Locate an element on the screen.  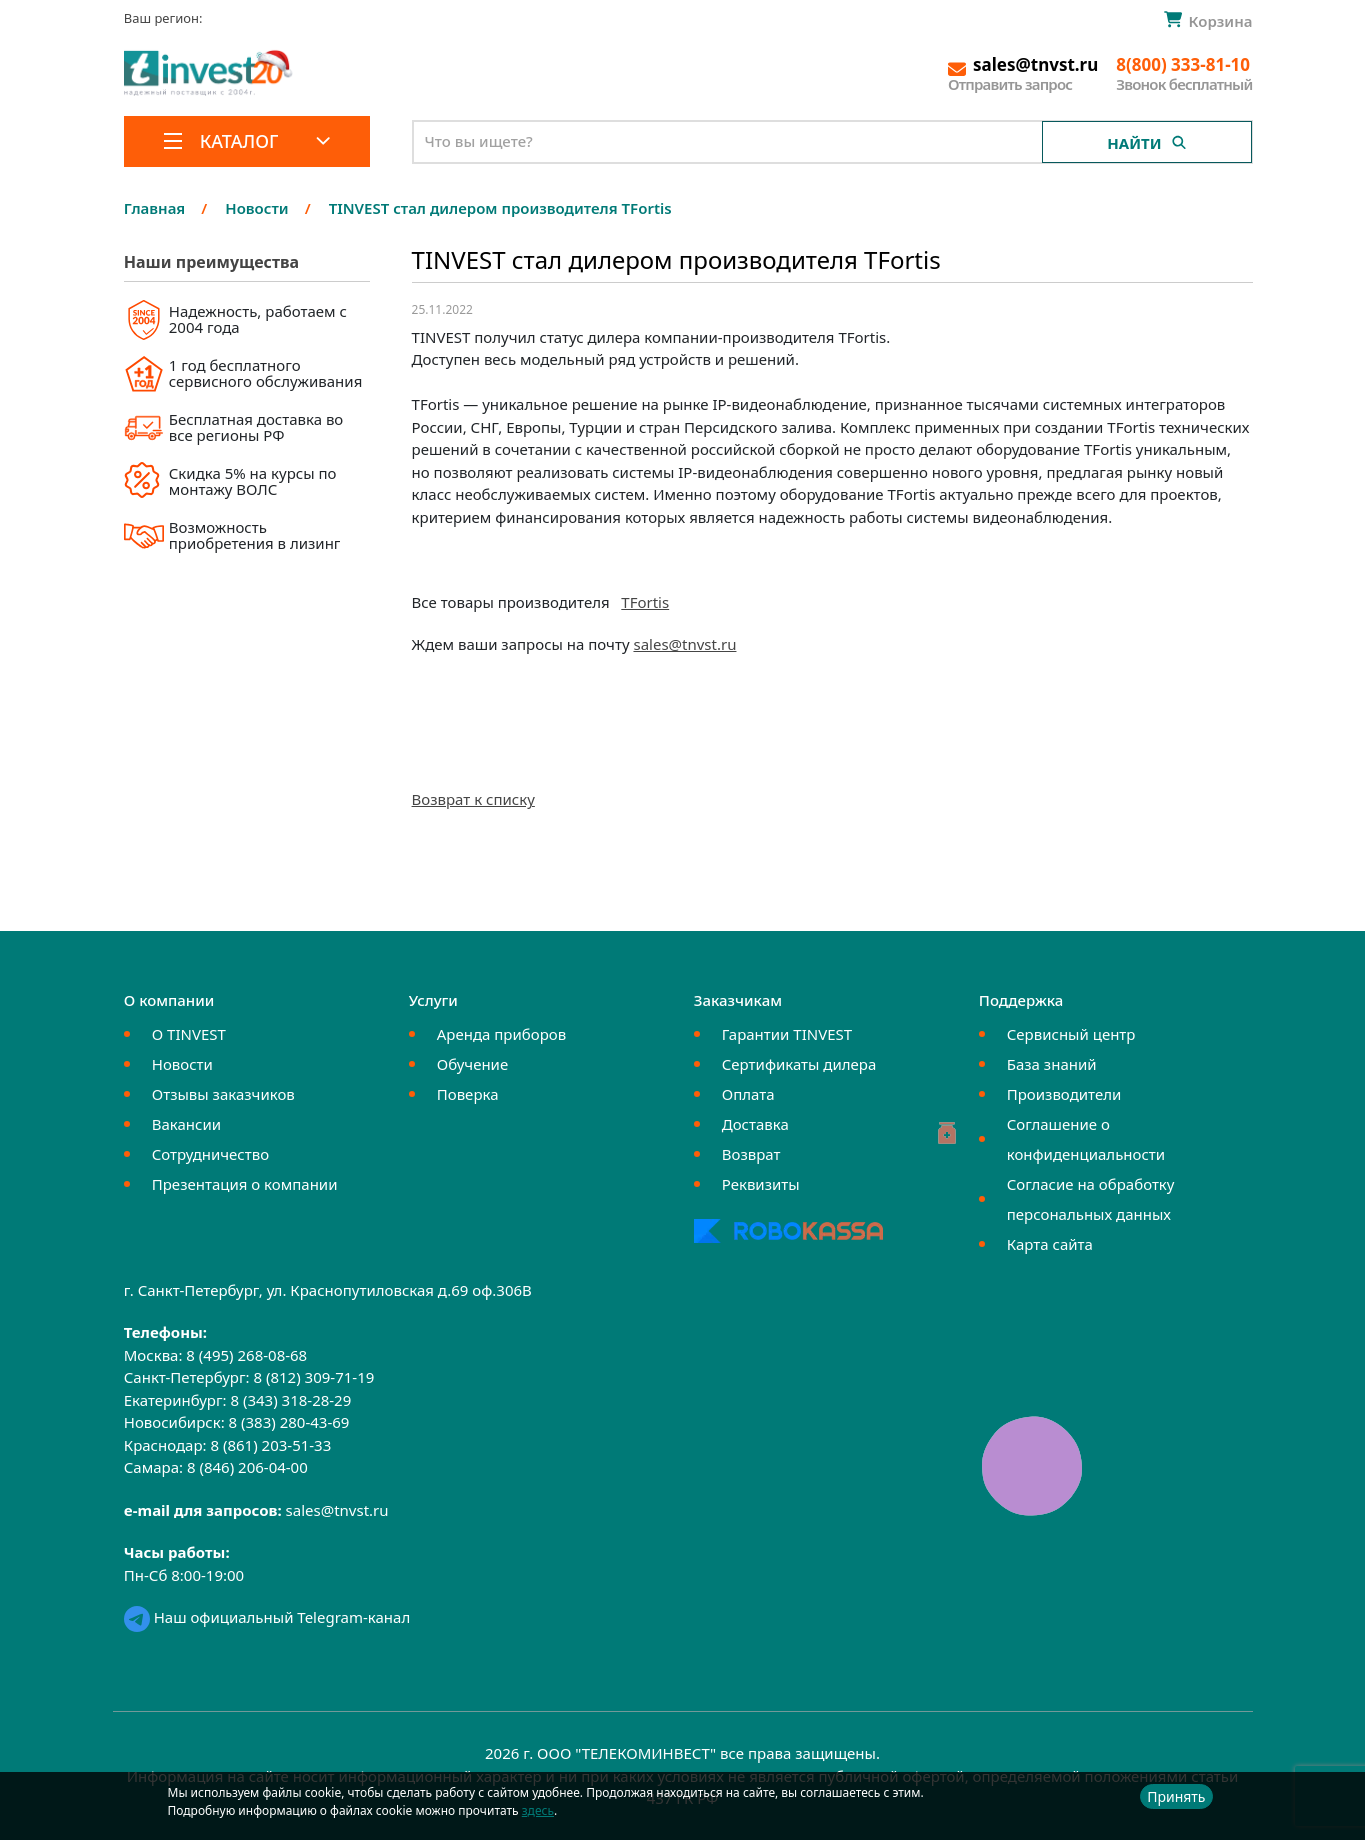
open the Headspace meditation app is located at coordinates (1032, 1466).